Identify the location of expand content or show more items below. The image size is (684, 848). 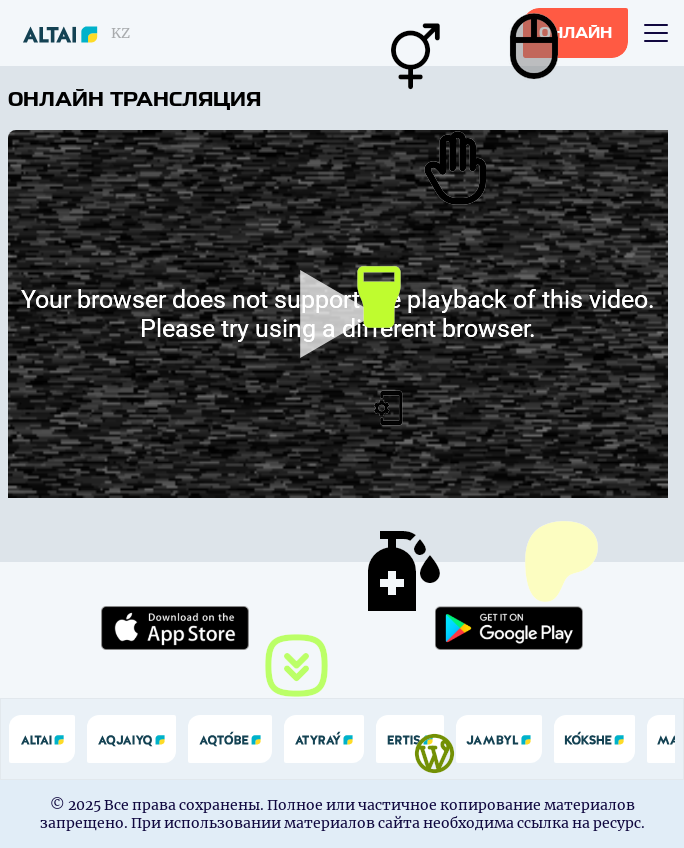
(296, 665).